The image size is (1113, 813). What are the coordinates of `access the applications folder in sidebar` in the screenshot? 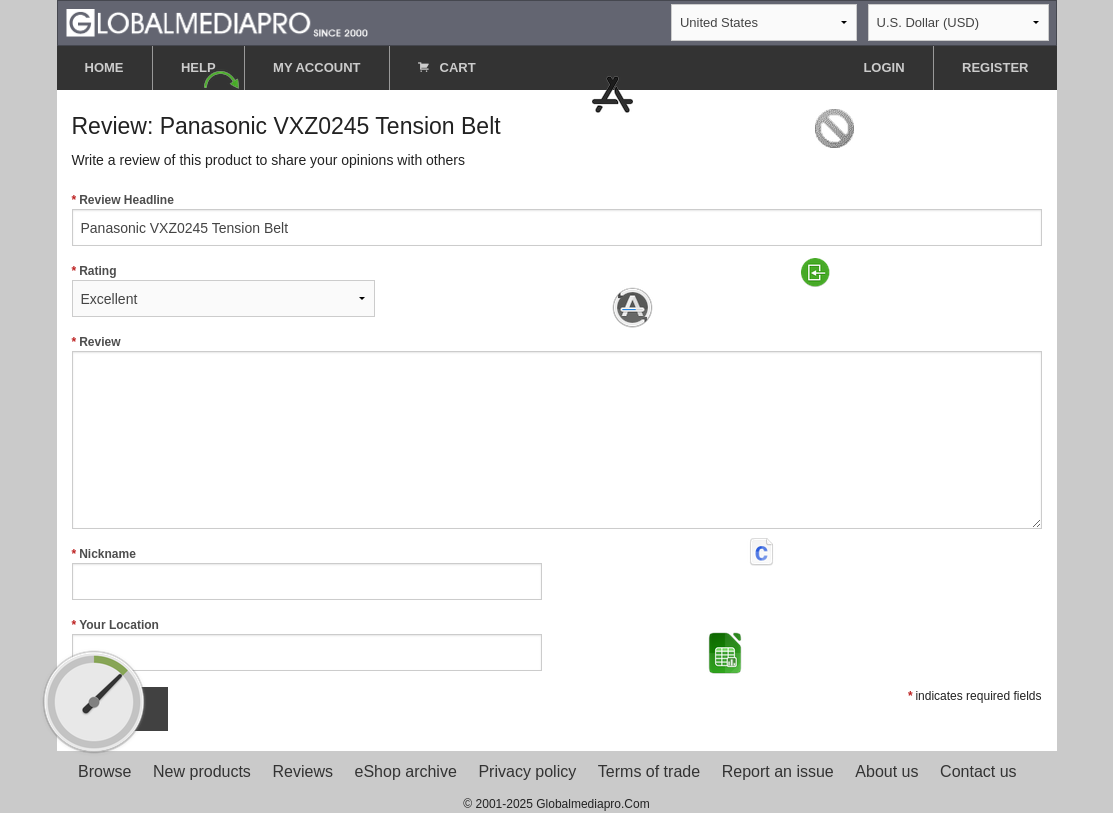 It's located at (612, 94).